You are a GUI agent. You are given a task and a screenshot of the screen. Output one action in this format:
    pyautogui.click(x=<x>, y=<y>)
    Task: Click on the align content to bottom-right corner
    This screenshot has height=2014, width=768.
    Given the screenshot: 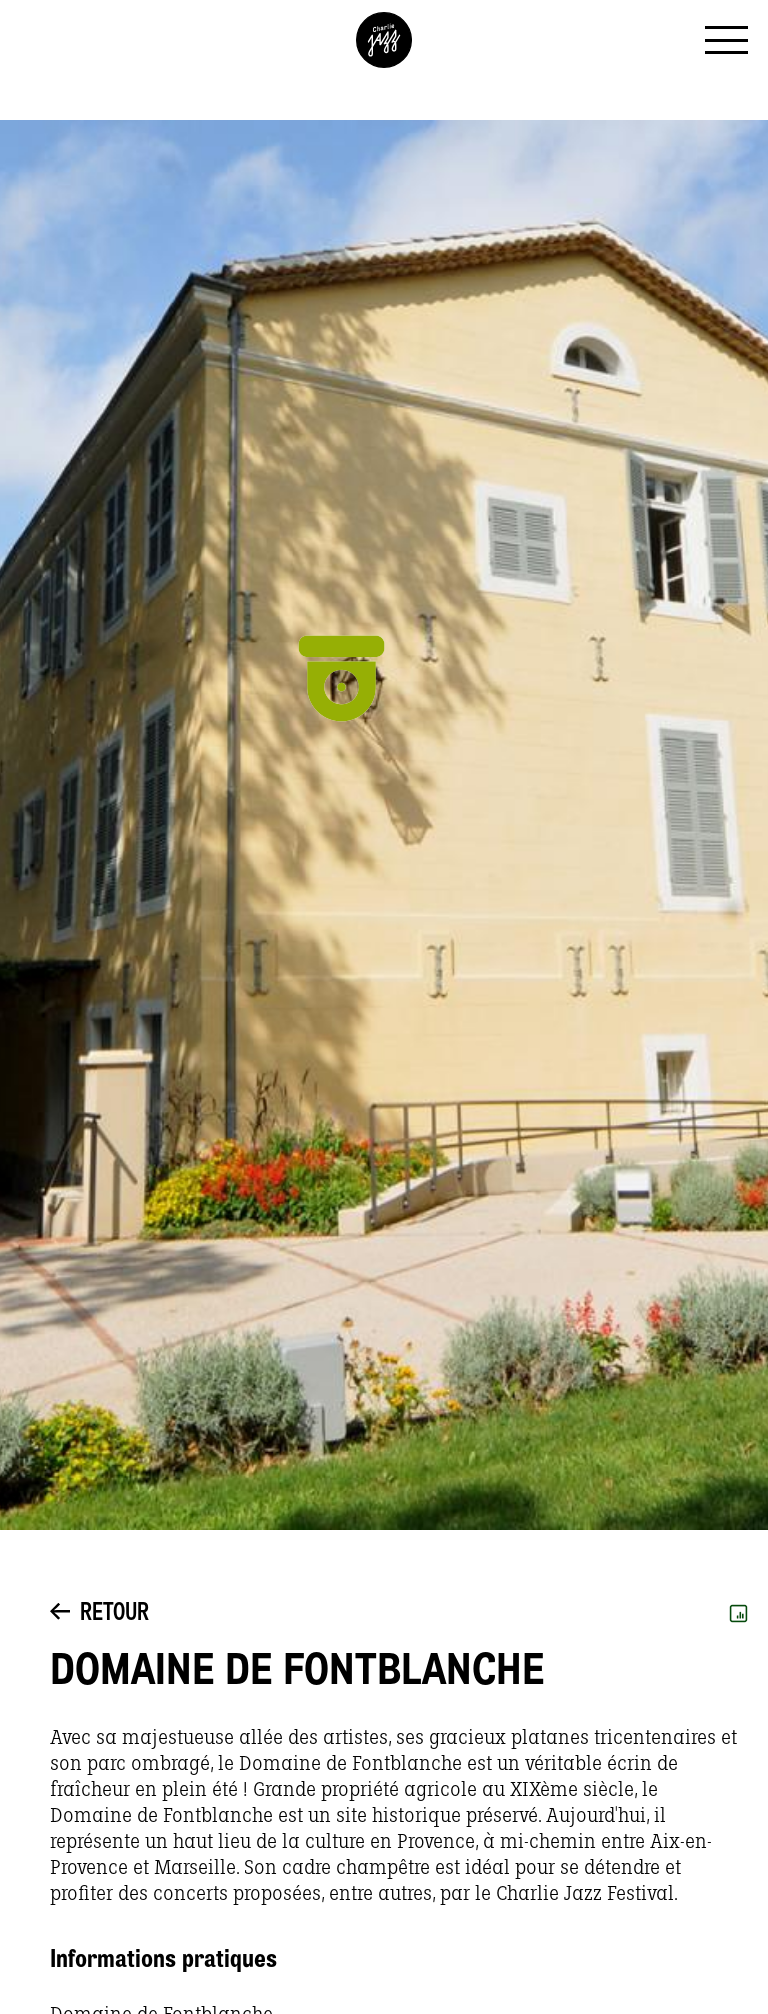 What is the action you would take?
    pyautogui.click(x=738, y=1613)
    